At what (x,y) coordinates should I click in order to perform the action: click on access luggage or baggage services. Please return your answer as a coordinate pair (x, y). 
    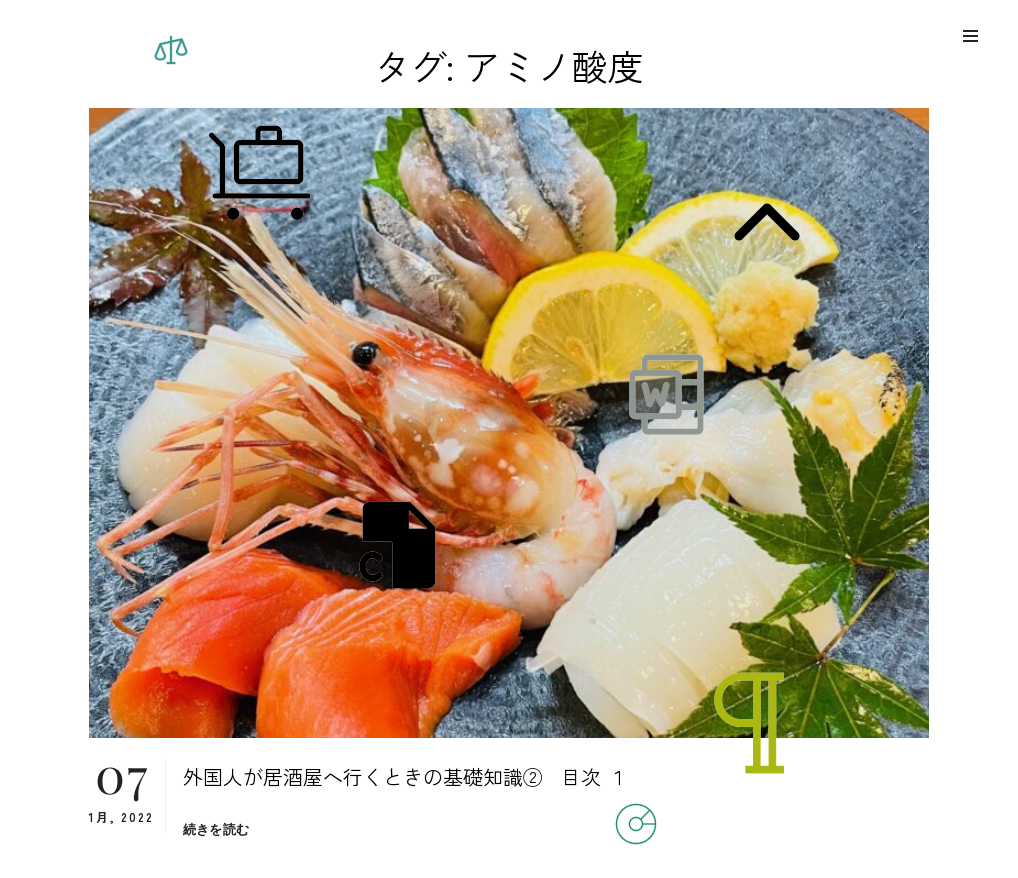
    Looking at the image, I should click on (258, 171).